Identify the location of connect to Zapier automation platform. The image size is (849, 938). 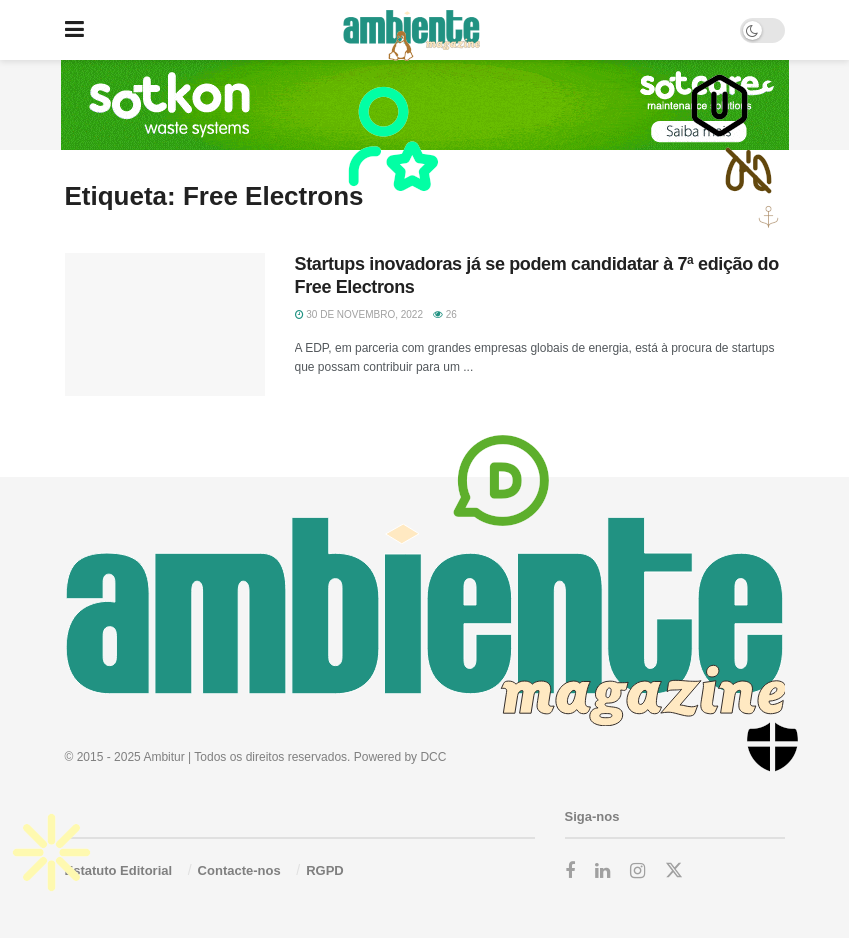
(51, 852).